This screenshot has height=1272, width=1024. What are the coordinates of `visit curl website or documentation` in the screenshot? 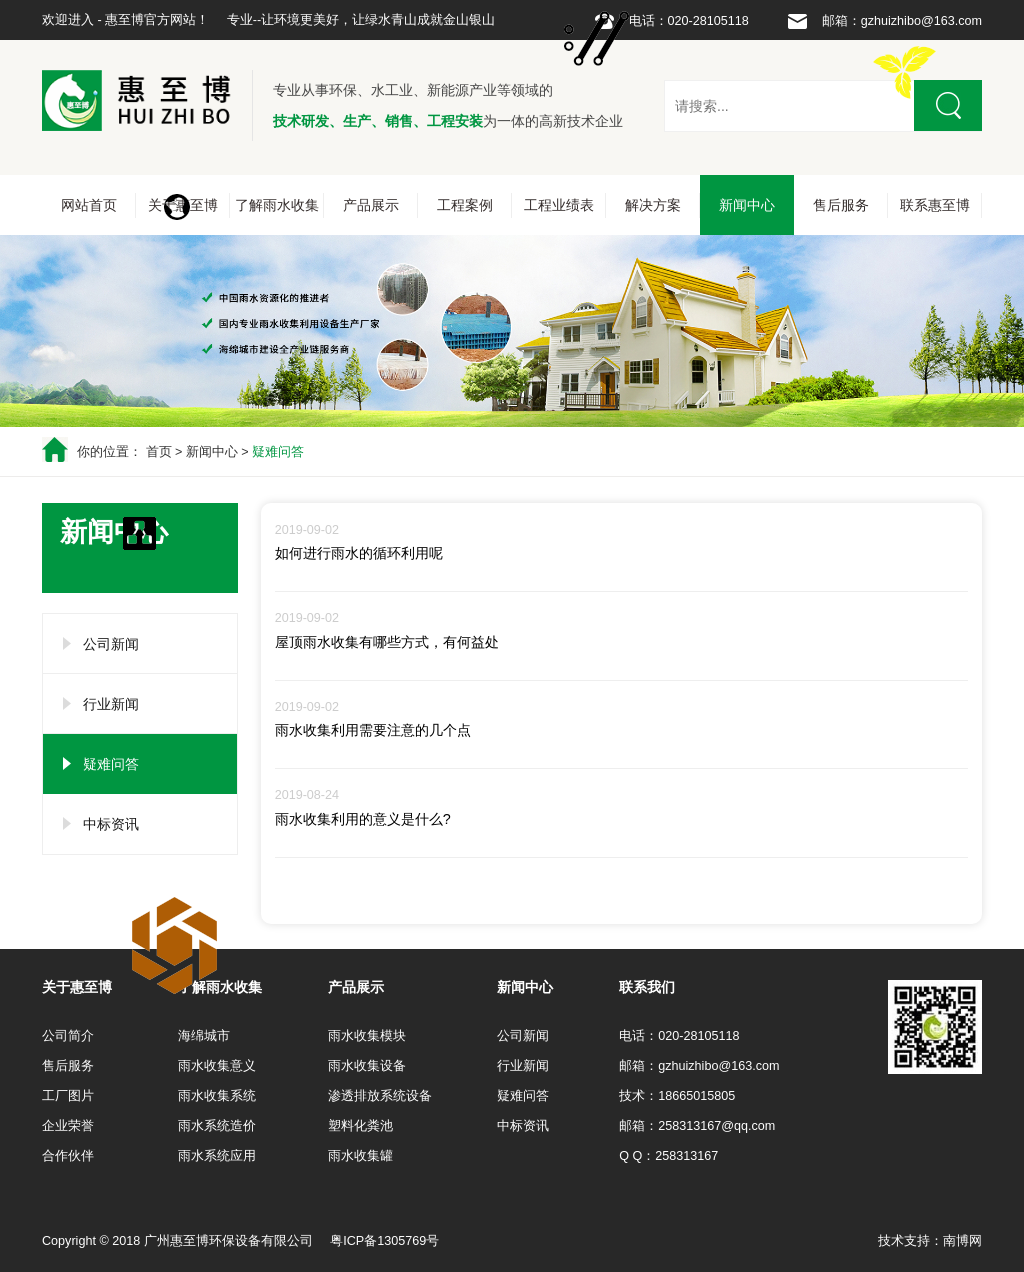 It's located at (596, 38).